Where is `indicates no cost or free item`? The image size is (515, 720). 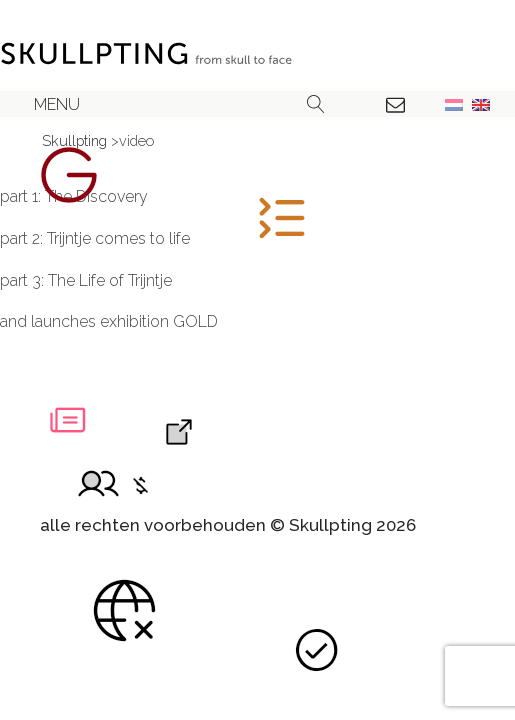 indicates no cost or free item is located at coordinates (140, 485).